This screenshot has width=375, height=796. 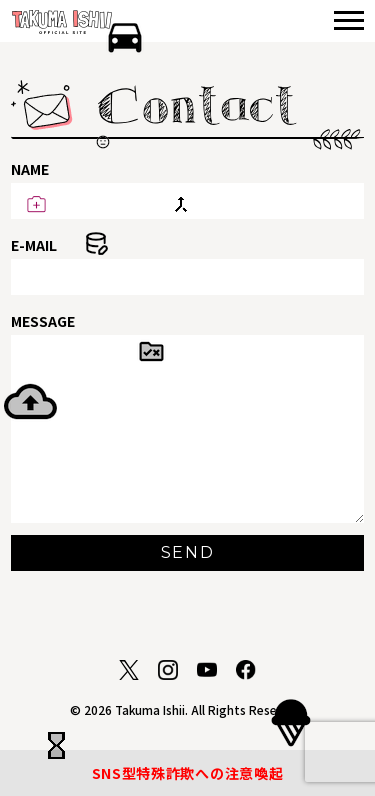 What do you see at coordinates (181, 204) in the screenshot?
I see `merge two active calls into a conference call` at bounding box center [181, 204].